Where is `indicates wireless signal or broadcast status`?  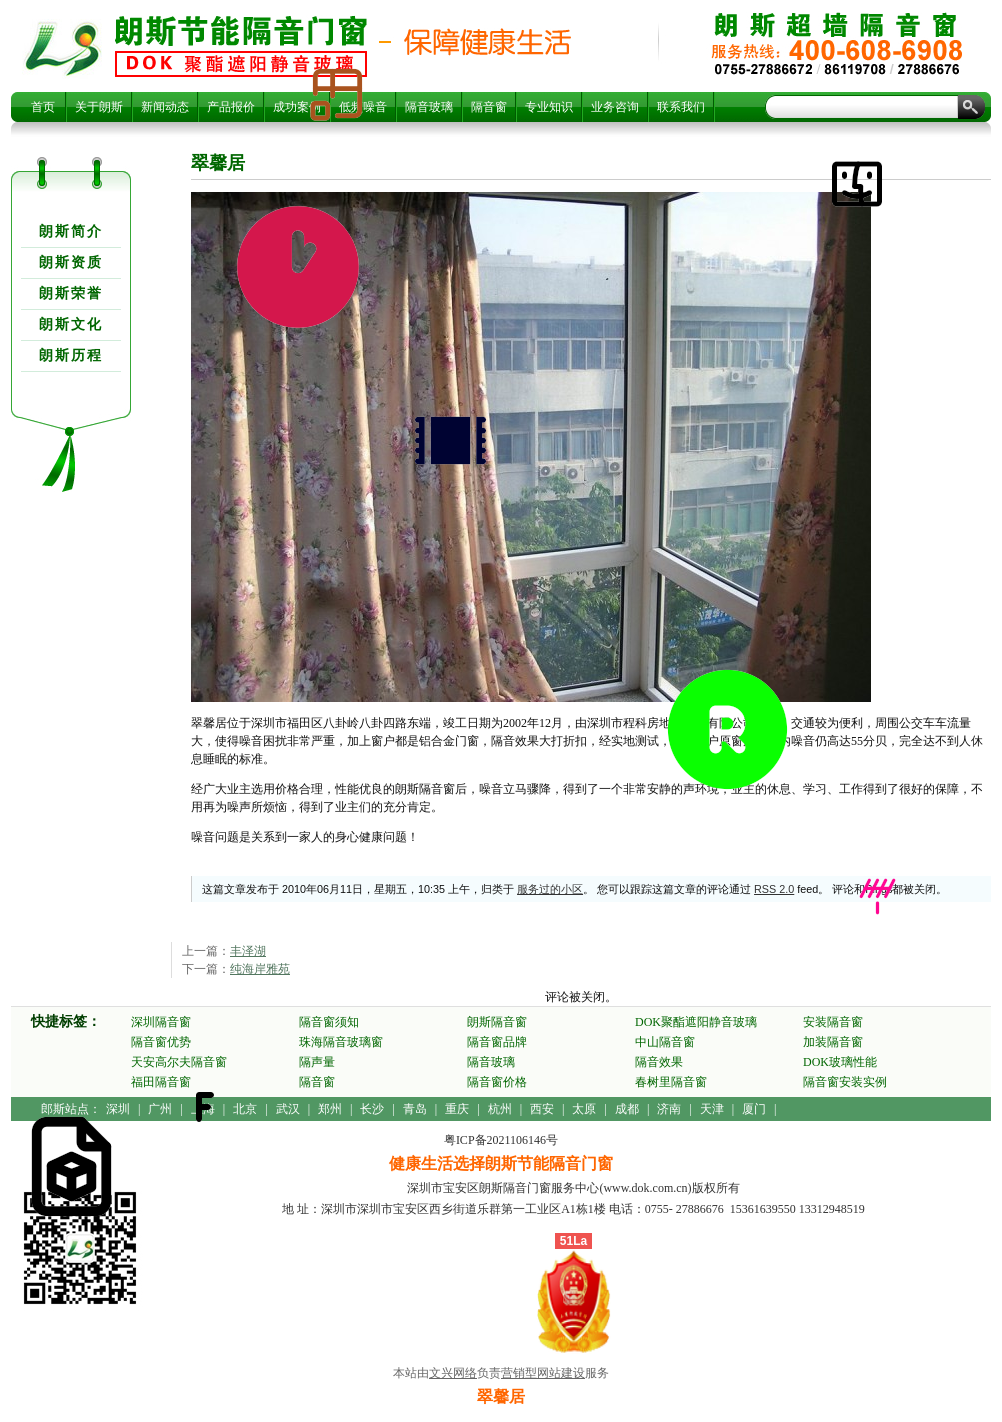 indicates wireless signal or broadcast status is located at coordinates (877, 896).